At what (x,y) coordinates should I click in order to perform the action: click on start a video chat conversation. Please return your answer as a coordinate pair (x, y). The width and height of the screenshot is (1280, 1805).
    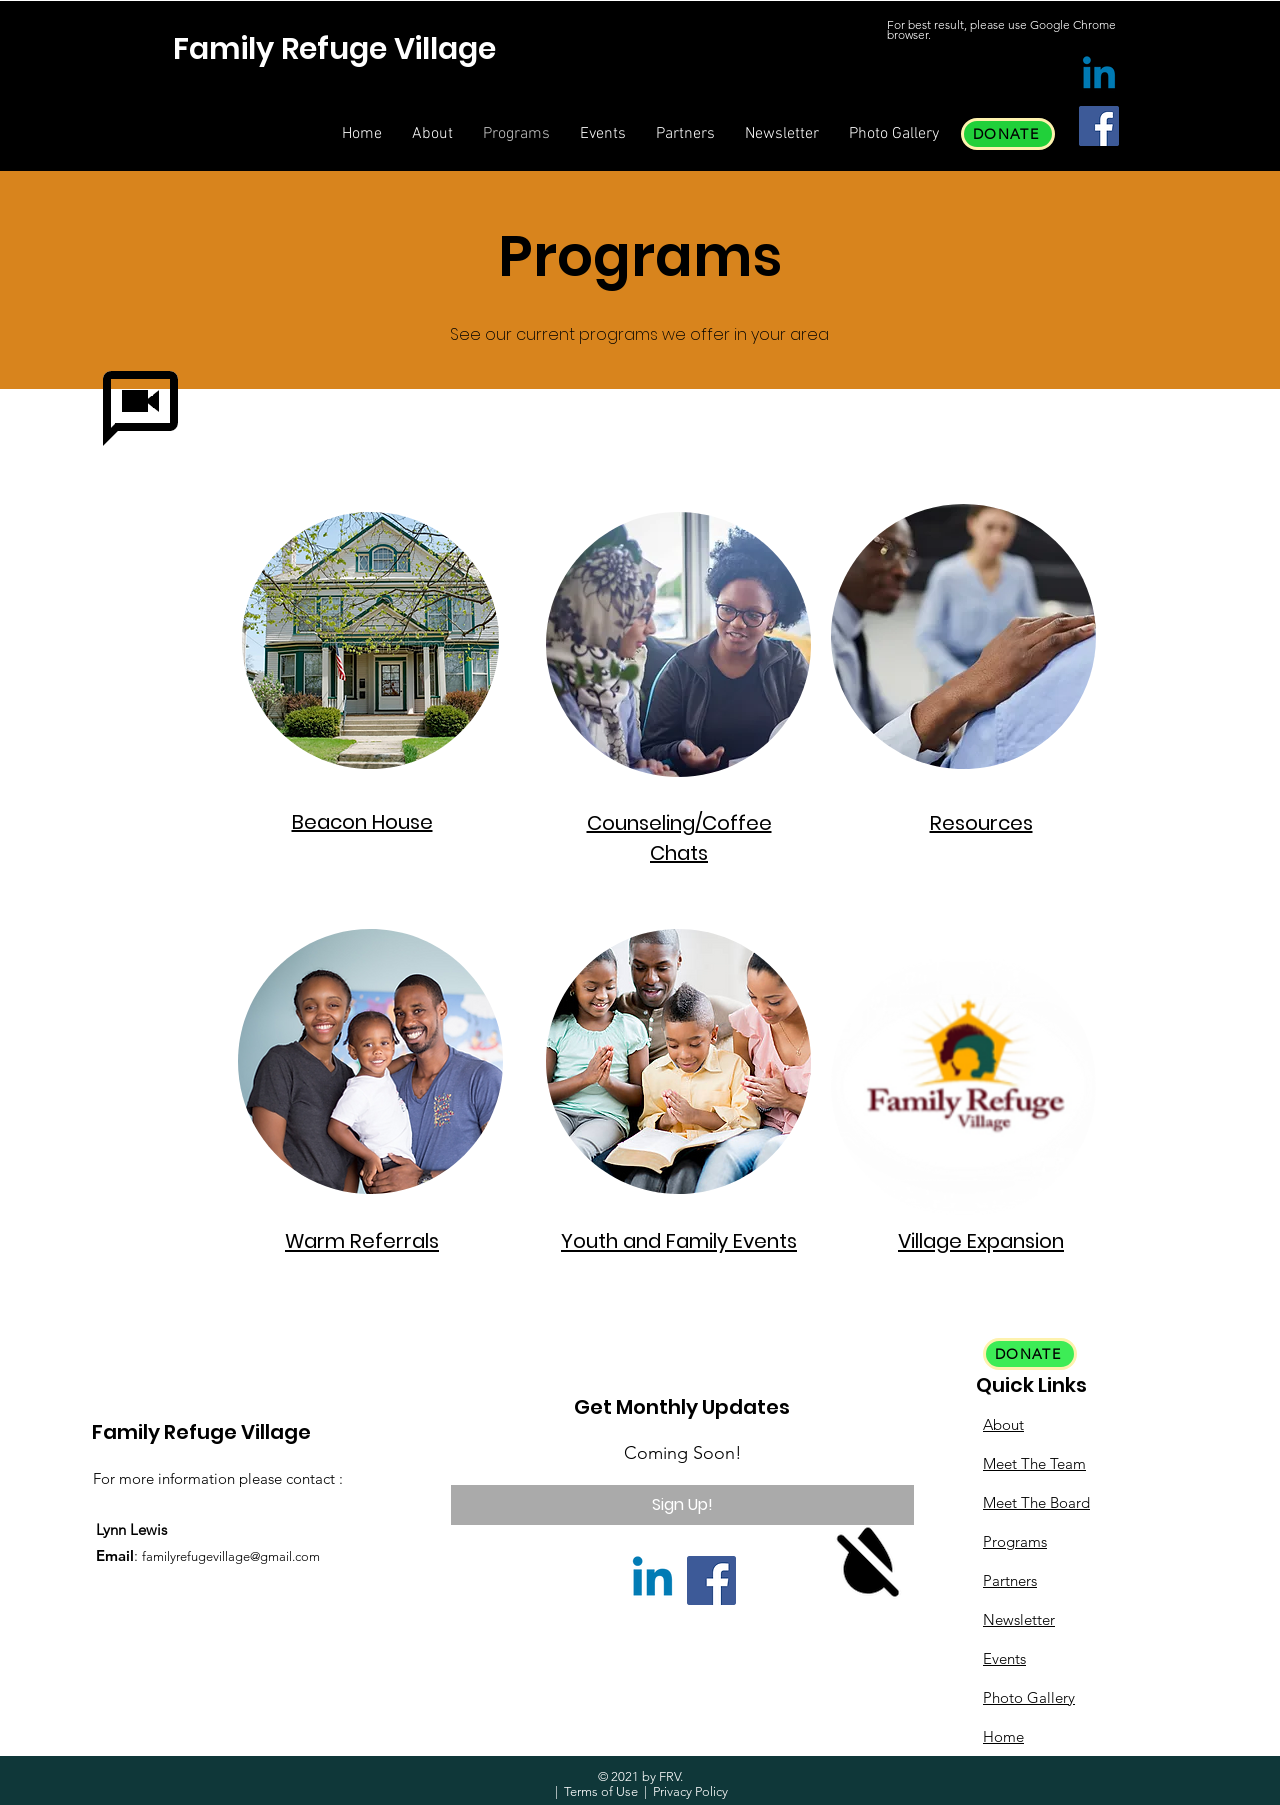
    Looking at the image, I should click on (140, 408).